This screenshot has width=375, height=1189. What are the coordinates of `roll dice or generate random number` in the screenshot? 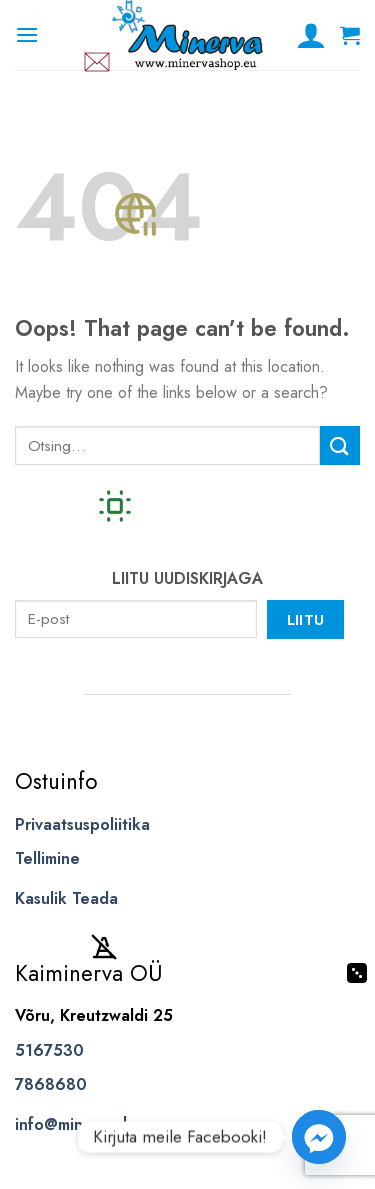 It's located at (357, 973).